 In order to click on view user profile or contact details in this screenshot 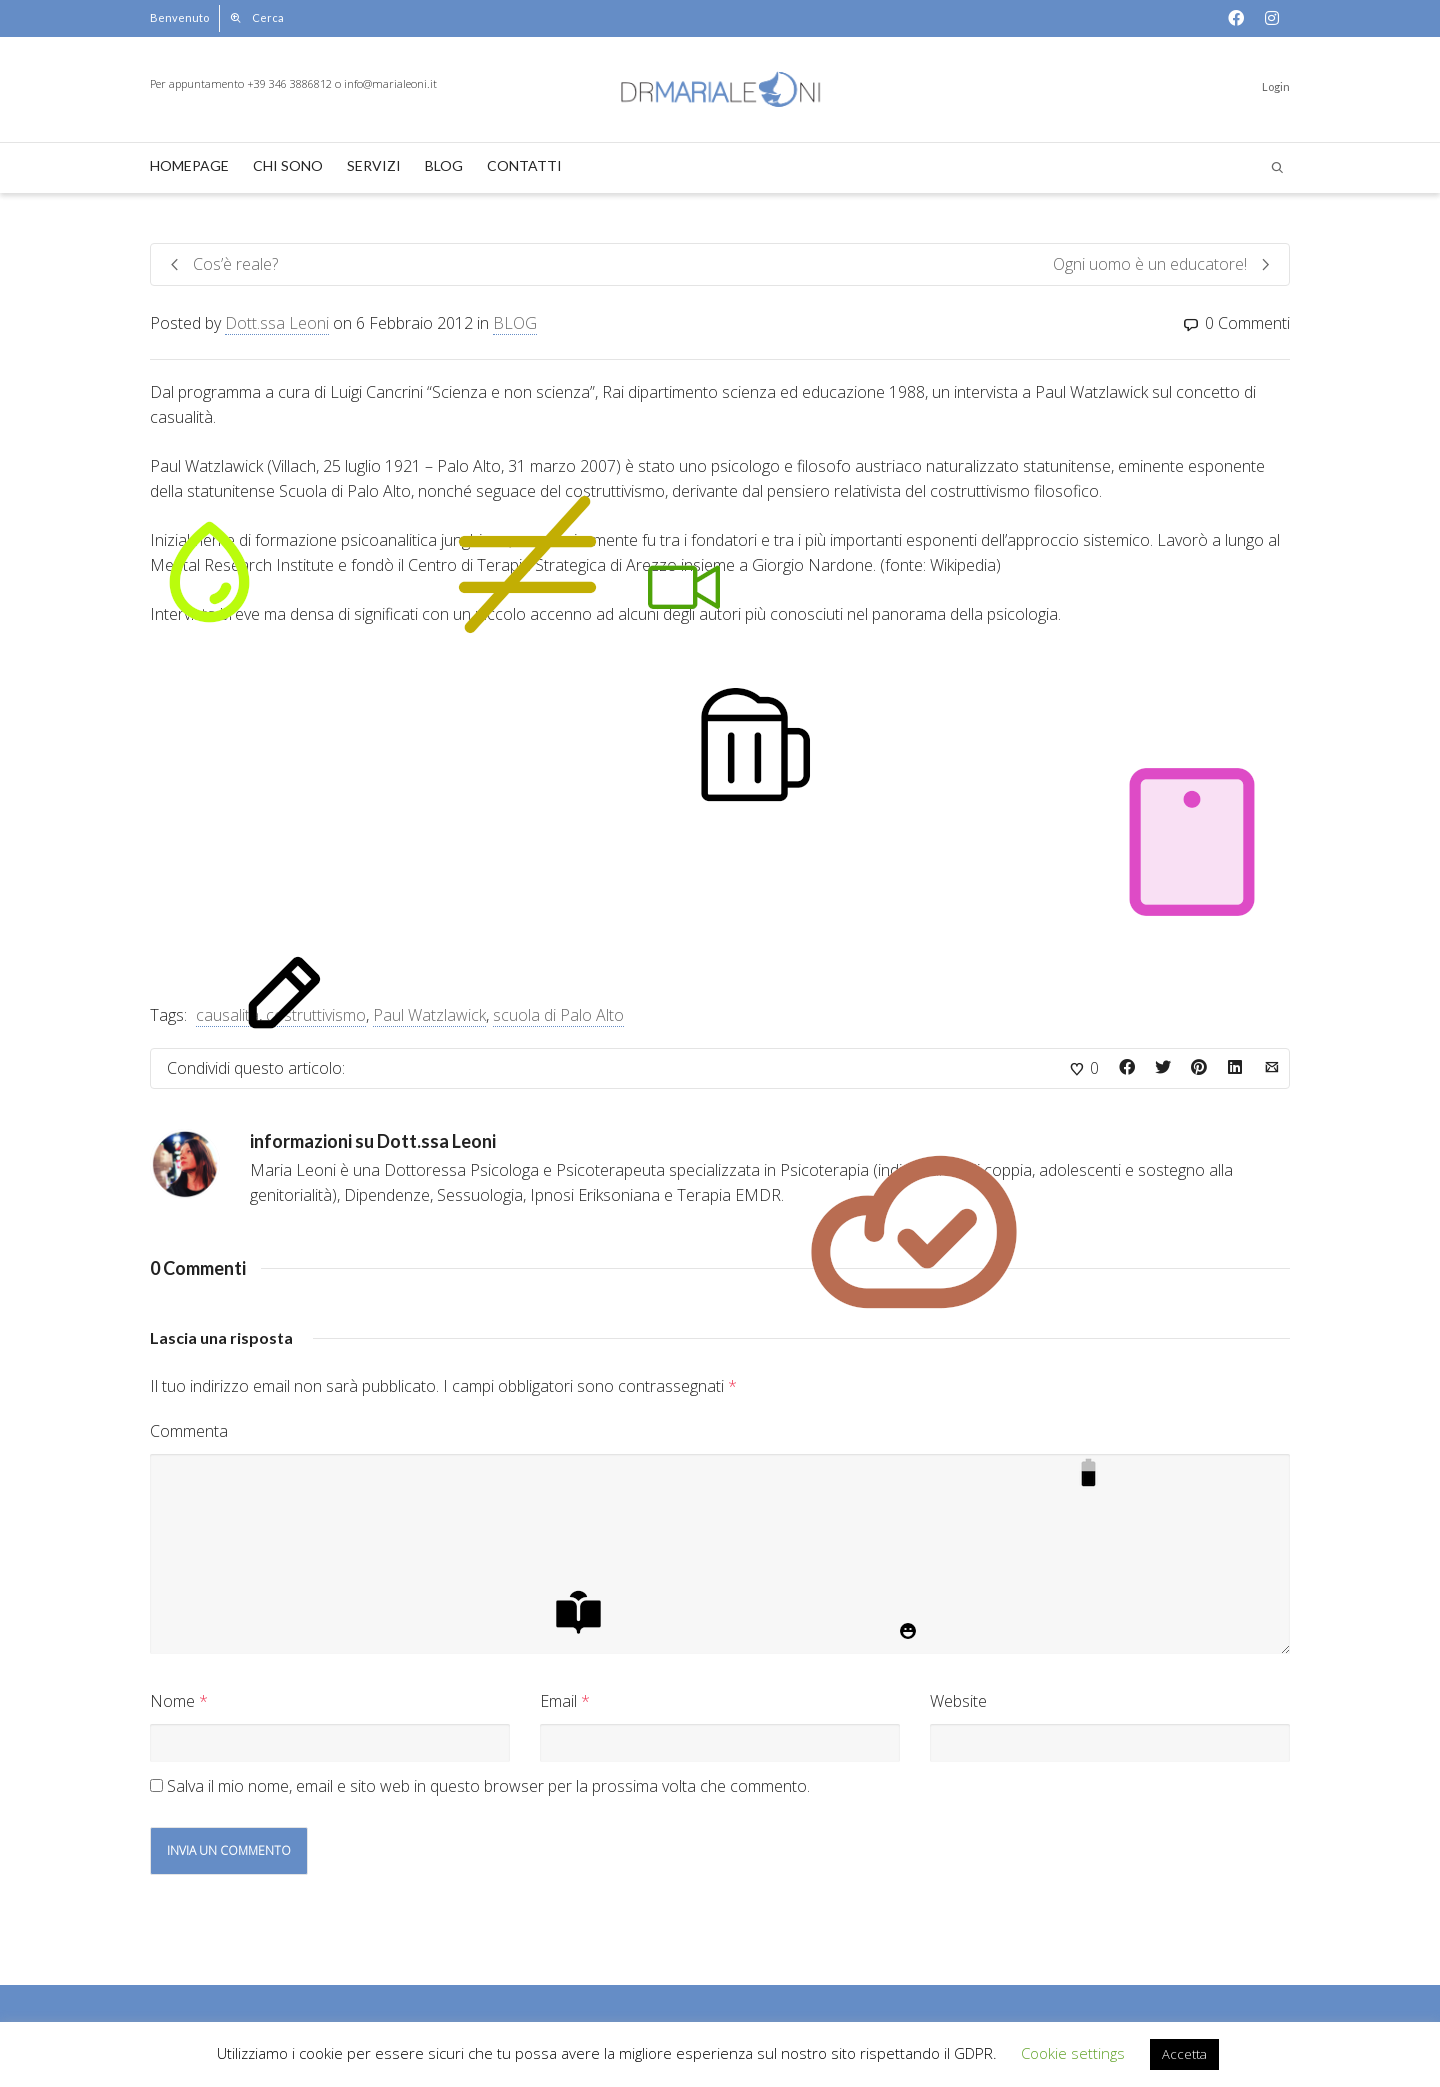, I will do `click(578, 1611)`.